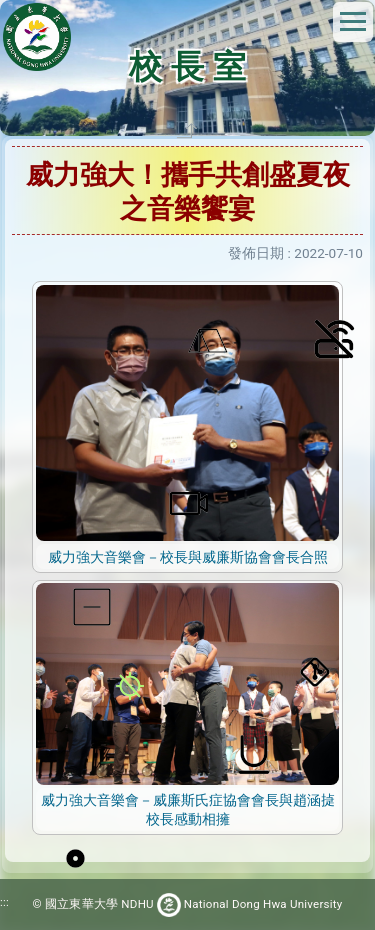 The height and width of the screenshot is (930, 375). What do you see at coordinates (334, 339) in the screenshot?
I see `router disconnected or offline` at bounding box center [334, 339].